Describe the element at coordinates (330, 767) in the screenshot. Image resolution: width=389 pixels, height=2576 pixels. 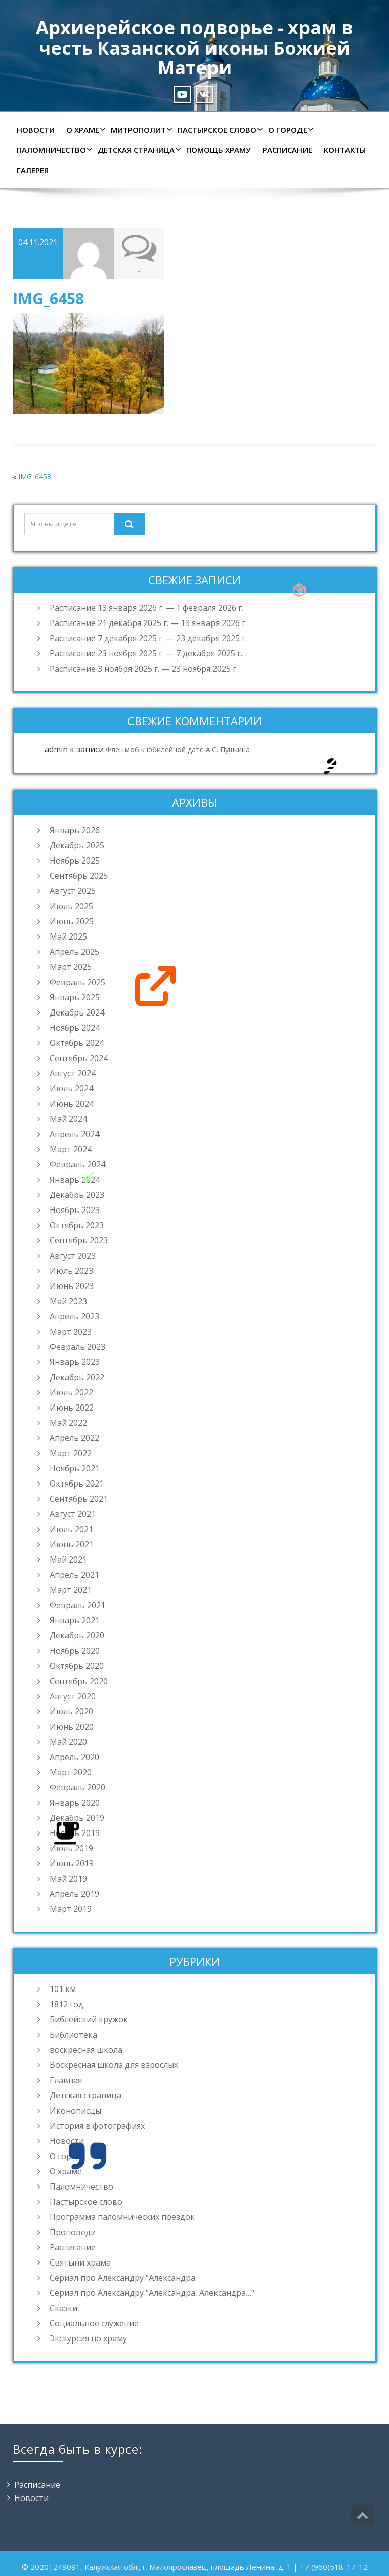
I see `indicates holiday or seasonal content` at that location.